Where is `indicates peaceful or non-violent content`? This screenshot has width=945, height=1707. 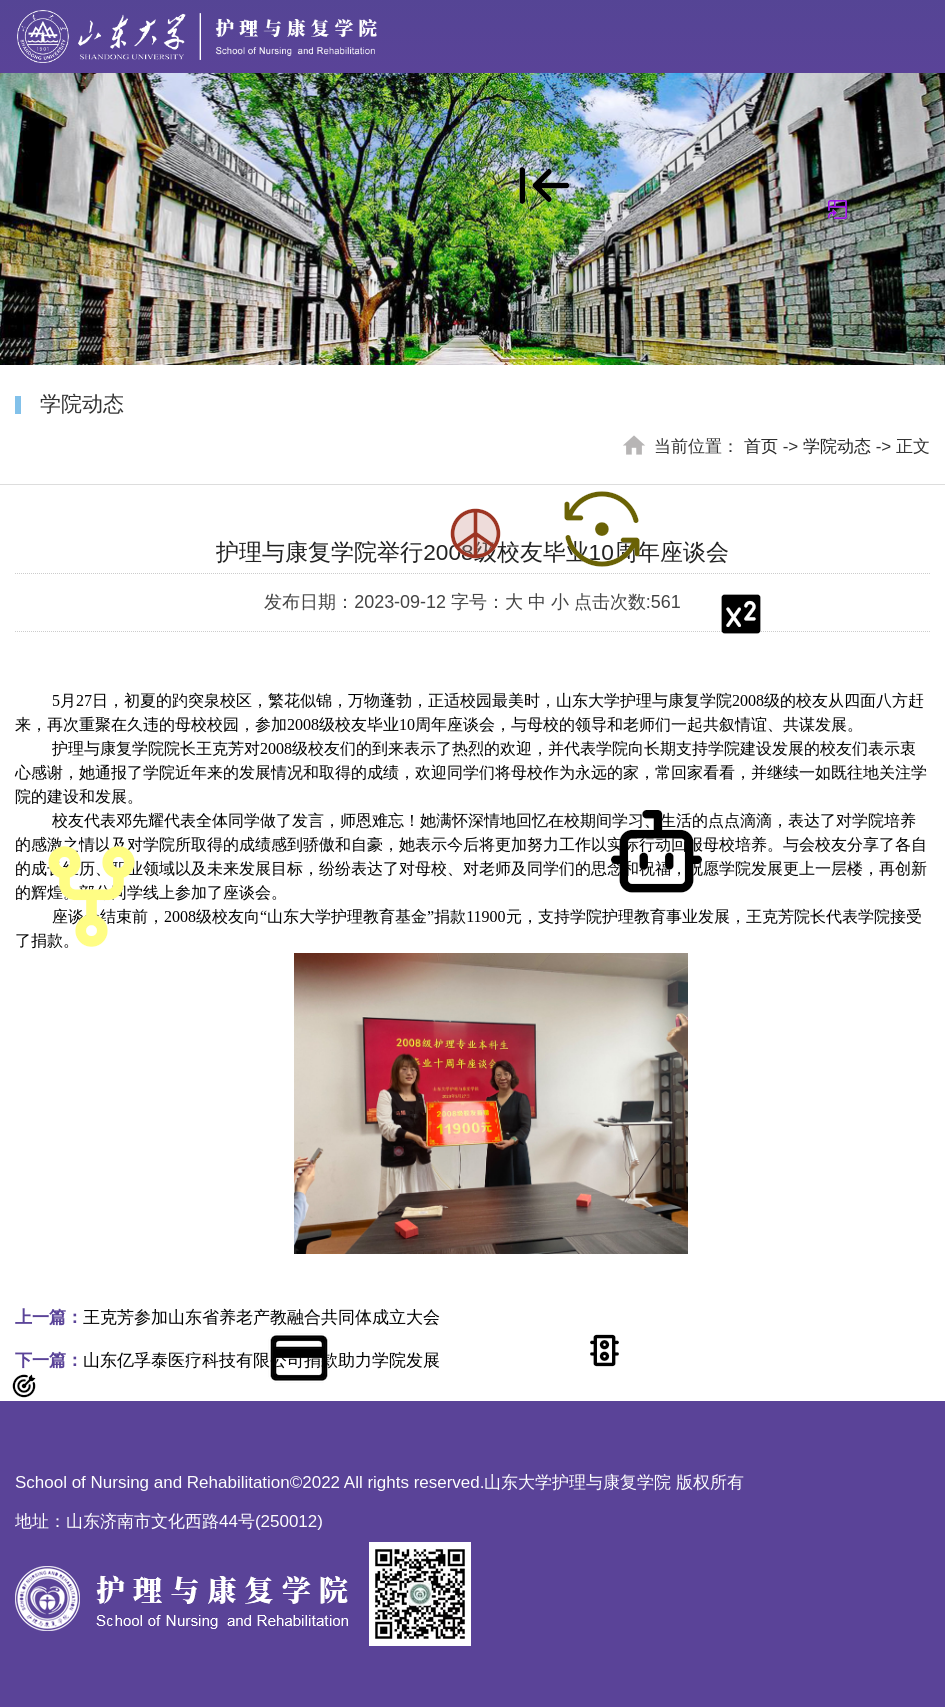 indicates peaceful or non-violent content is located at coordinates (475, 533).